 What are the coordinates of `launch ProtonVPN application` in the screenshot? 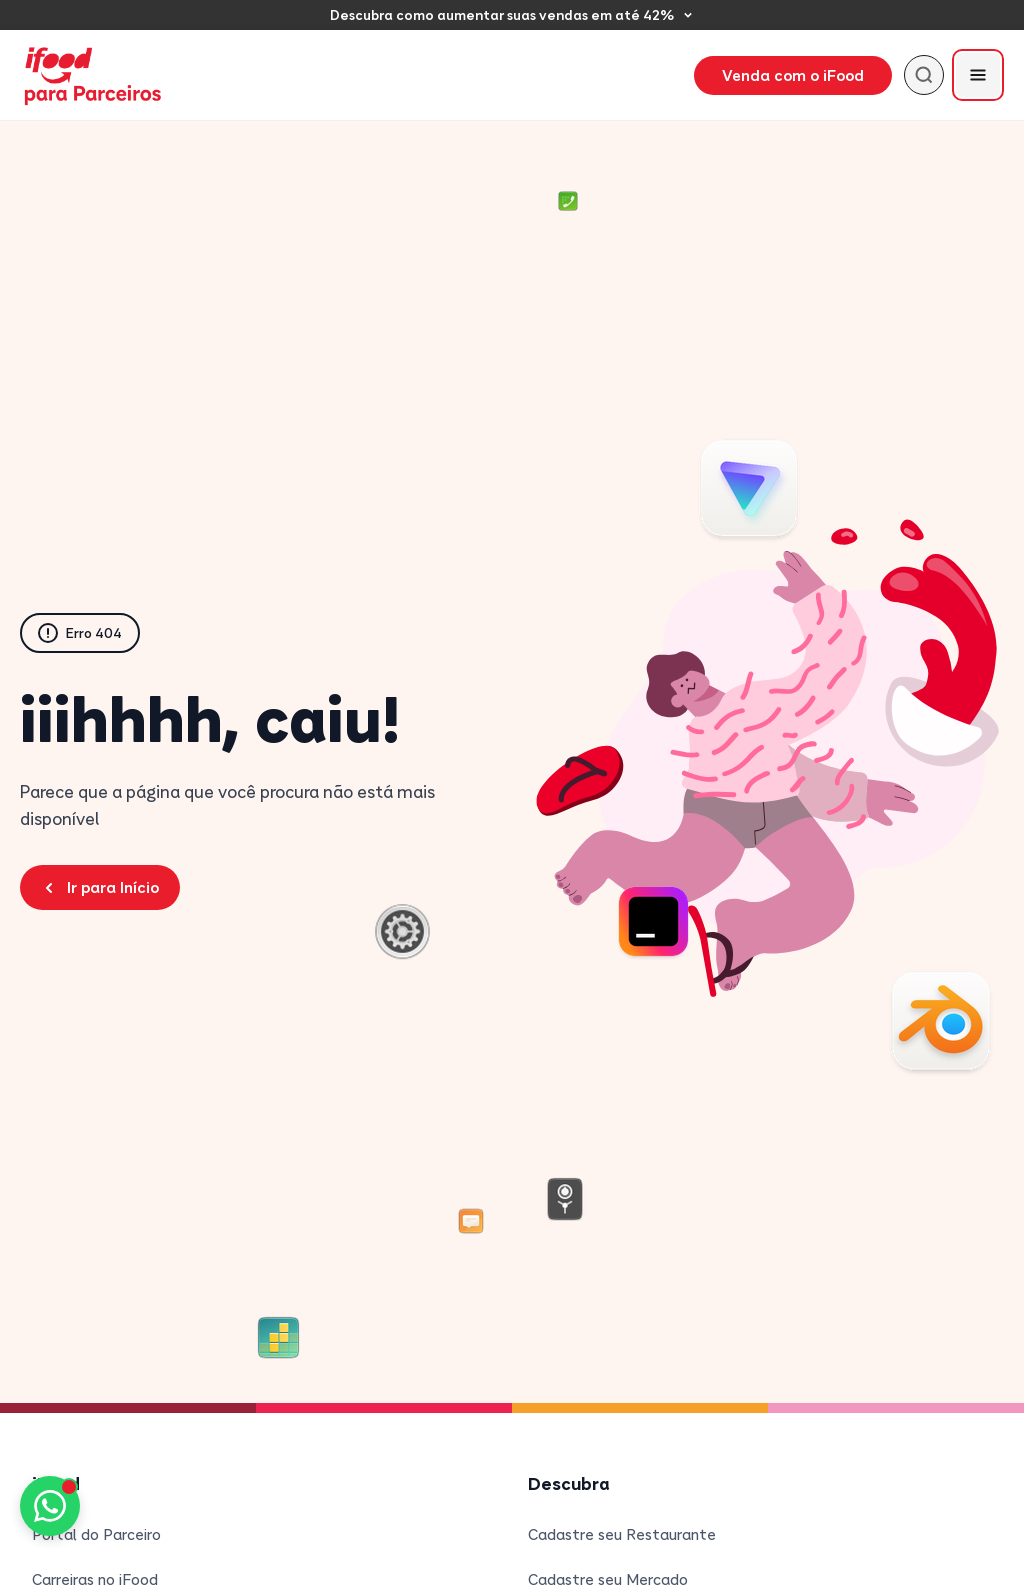 It's located at (749, 490).